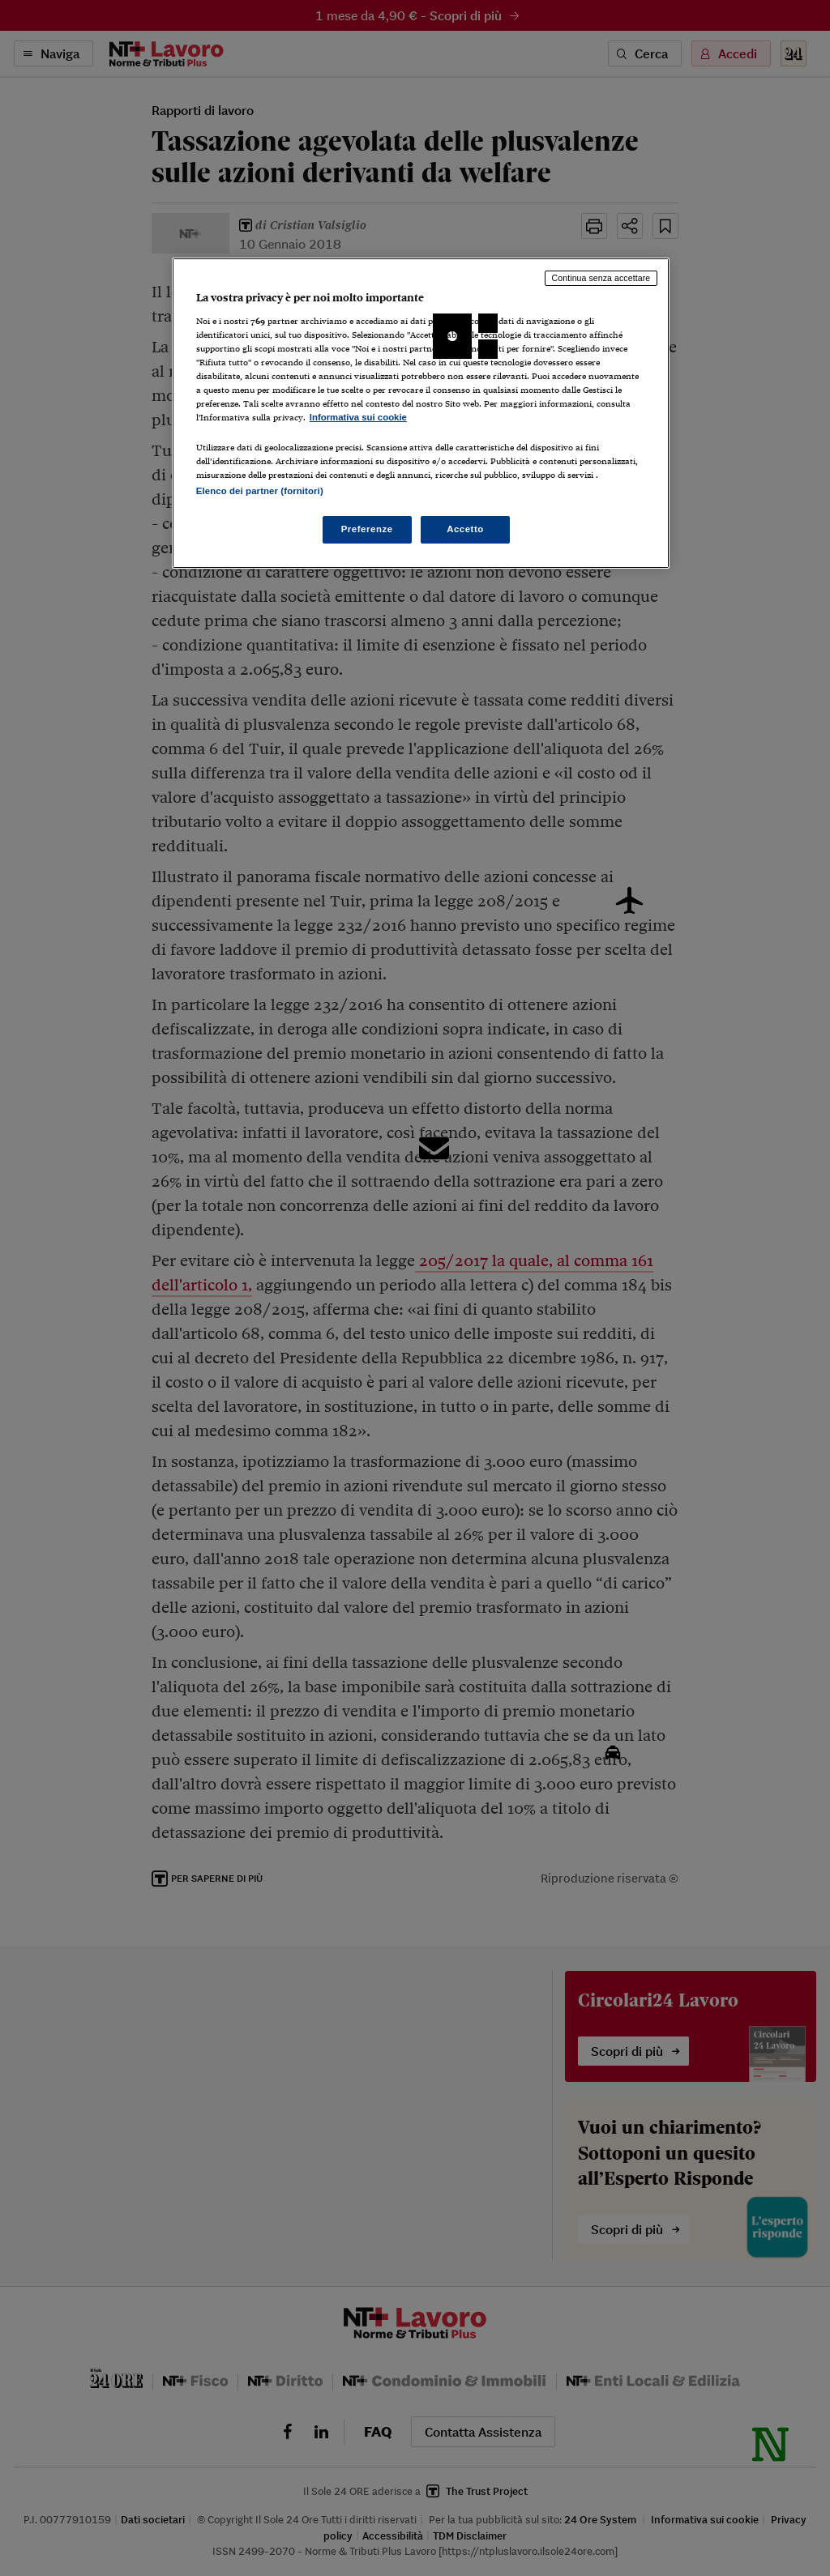  What do you see at coordinates (629, 900) in the screenshot?
I see `enable airplane mode` at bounding box center [629, 900].